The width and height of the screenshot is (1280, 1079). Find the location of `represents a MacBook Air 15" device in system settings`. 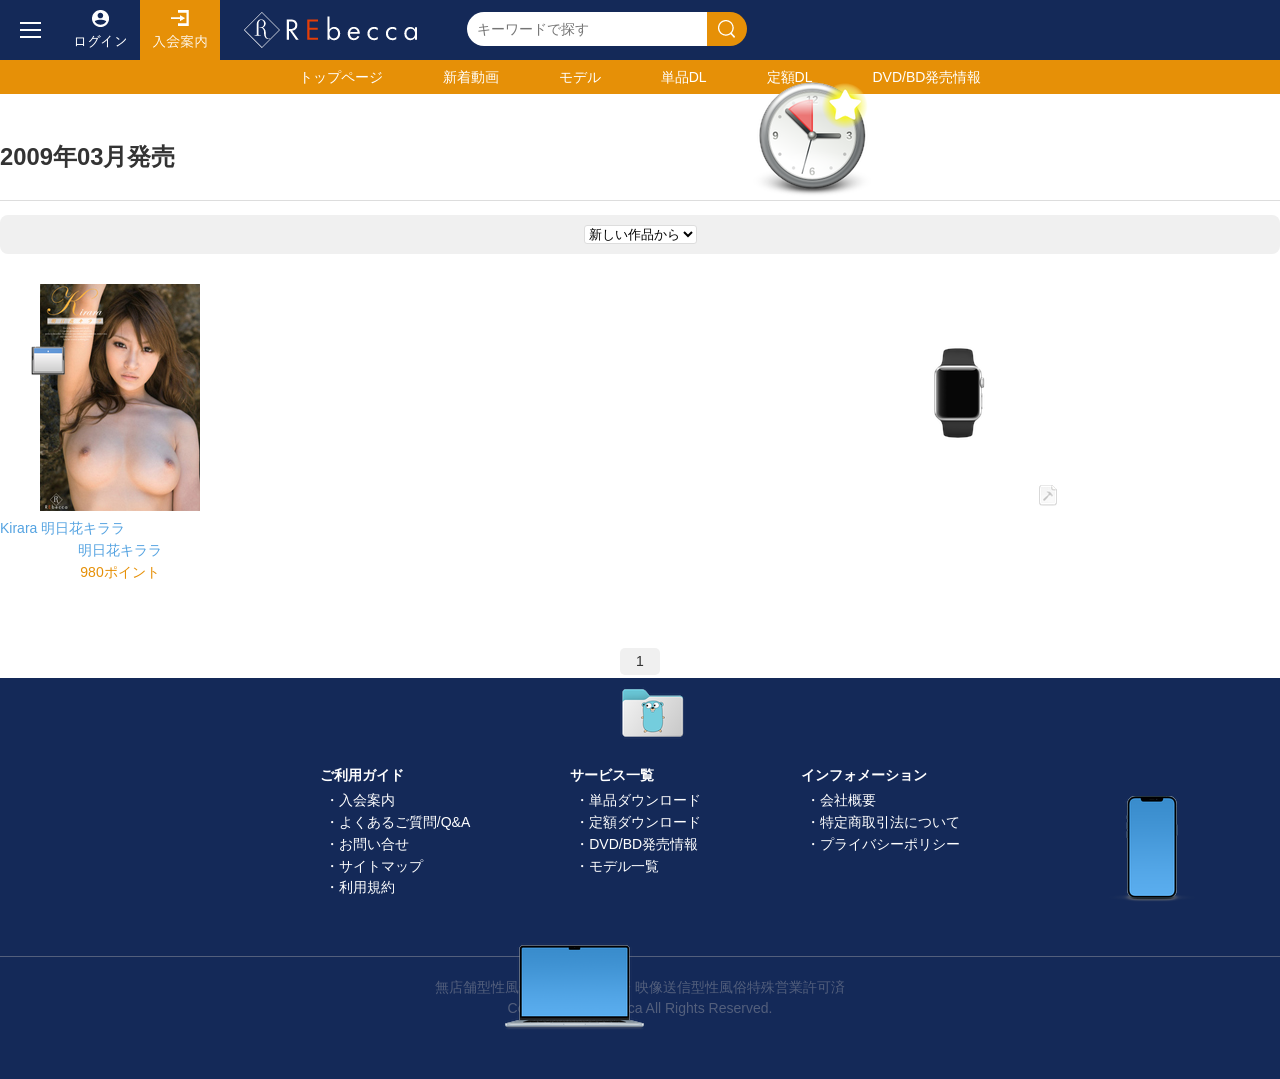

represents a MacBook Air 15" device in system settings is located at coordinates (574, 979).